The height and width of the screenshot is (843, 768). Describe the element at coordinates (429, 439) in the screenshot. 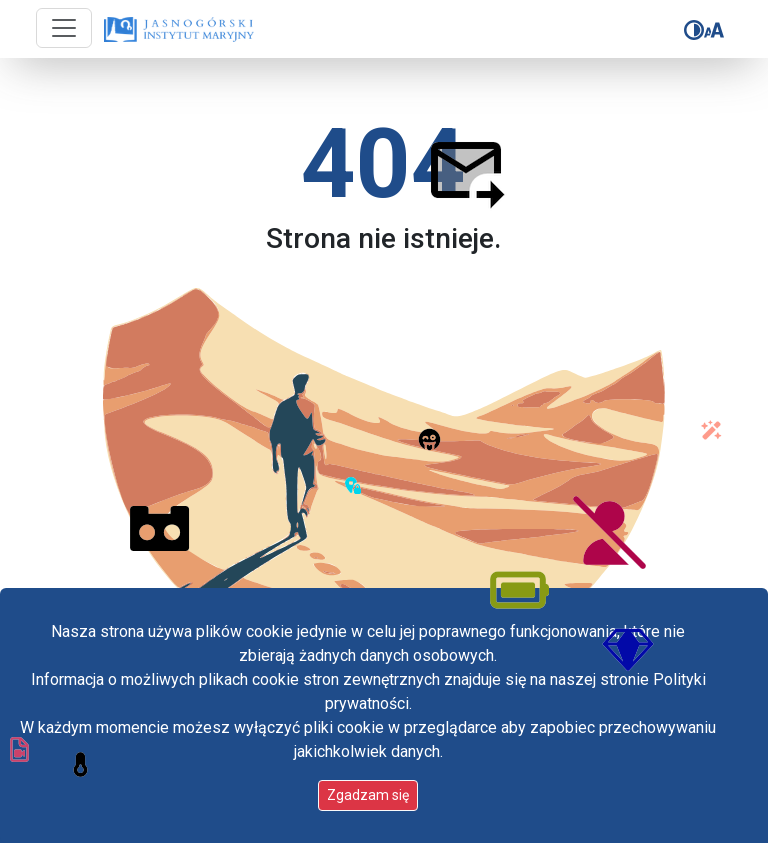

I see `insert a playful or silly emoji reaction` at that location.